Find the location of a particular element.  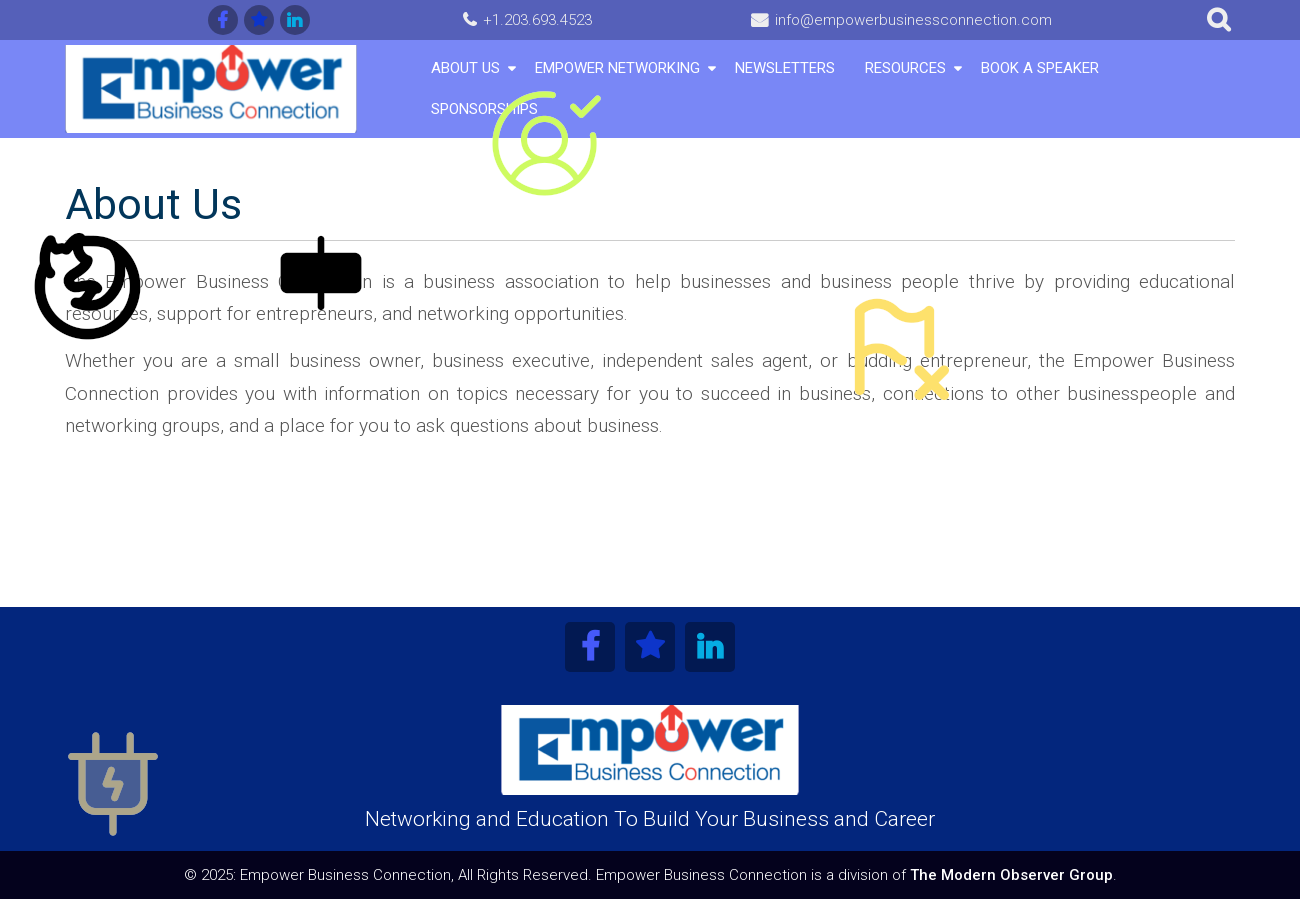

verified user profile is located at coordinates (544, 143).